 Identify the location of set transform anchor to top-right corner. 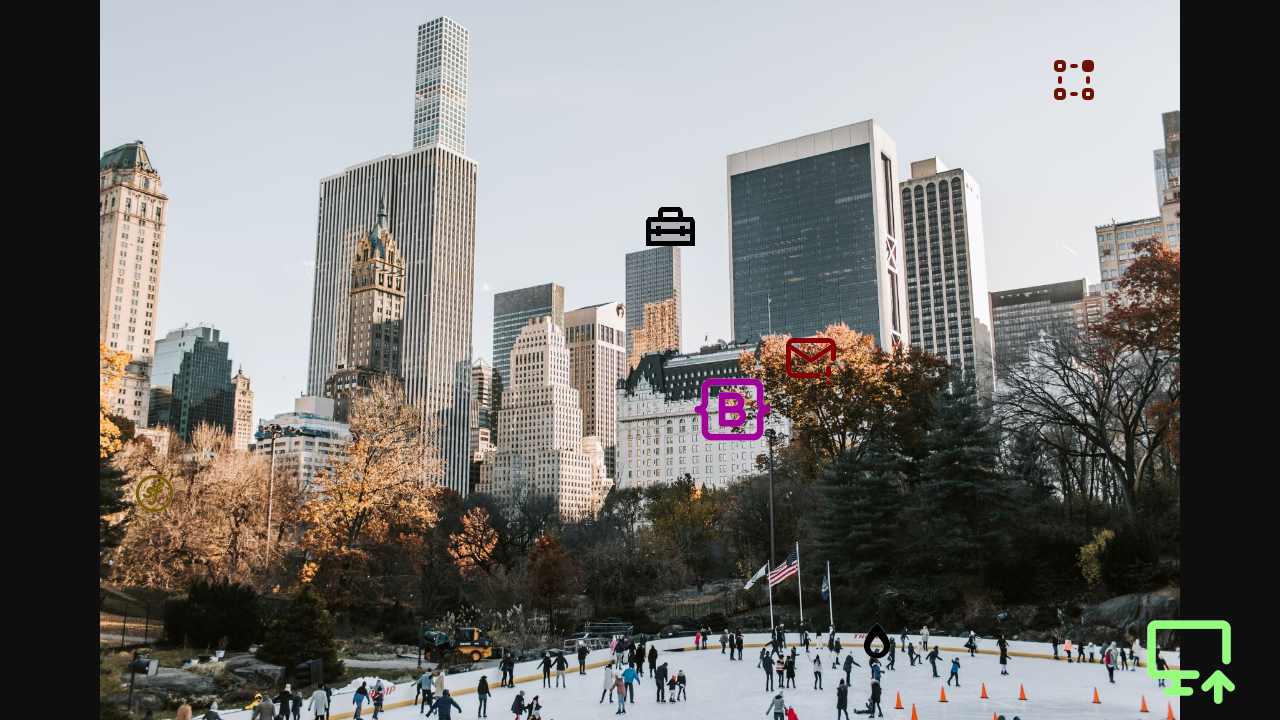
(1074, 80).